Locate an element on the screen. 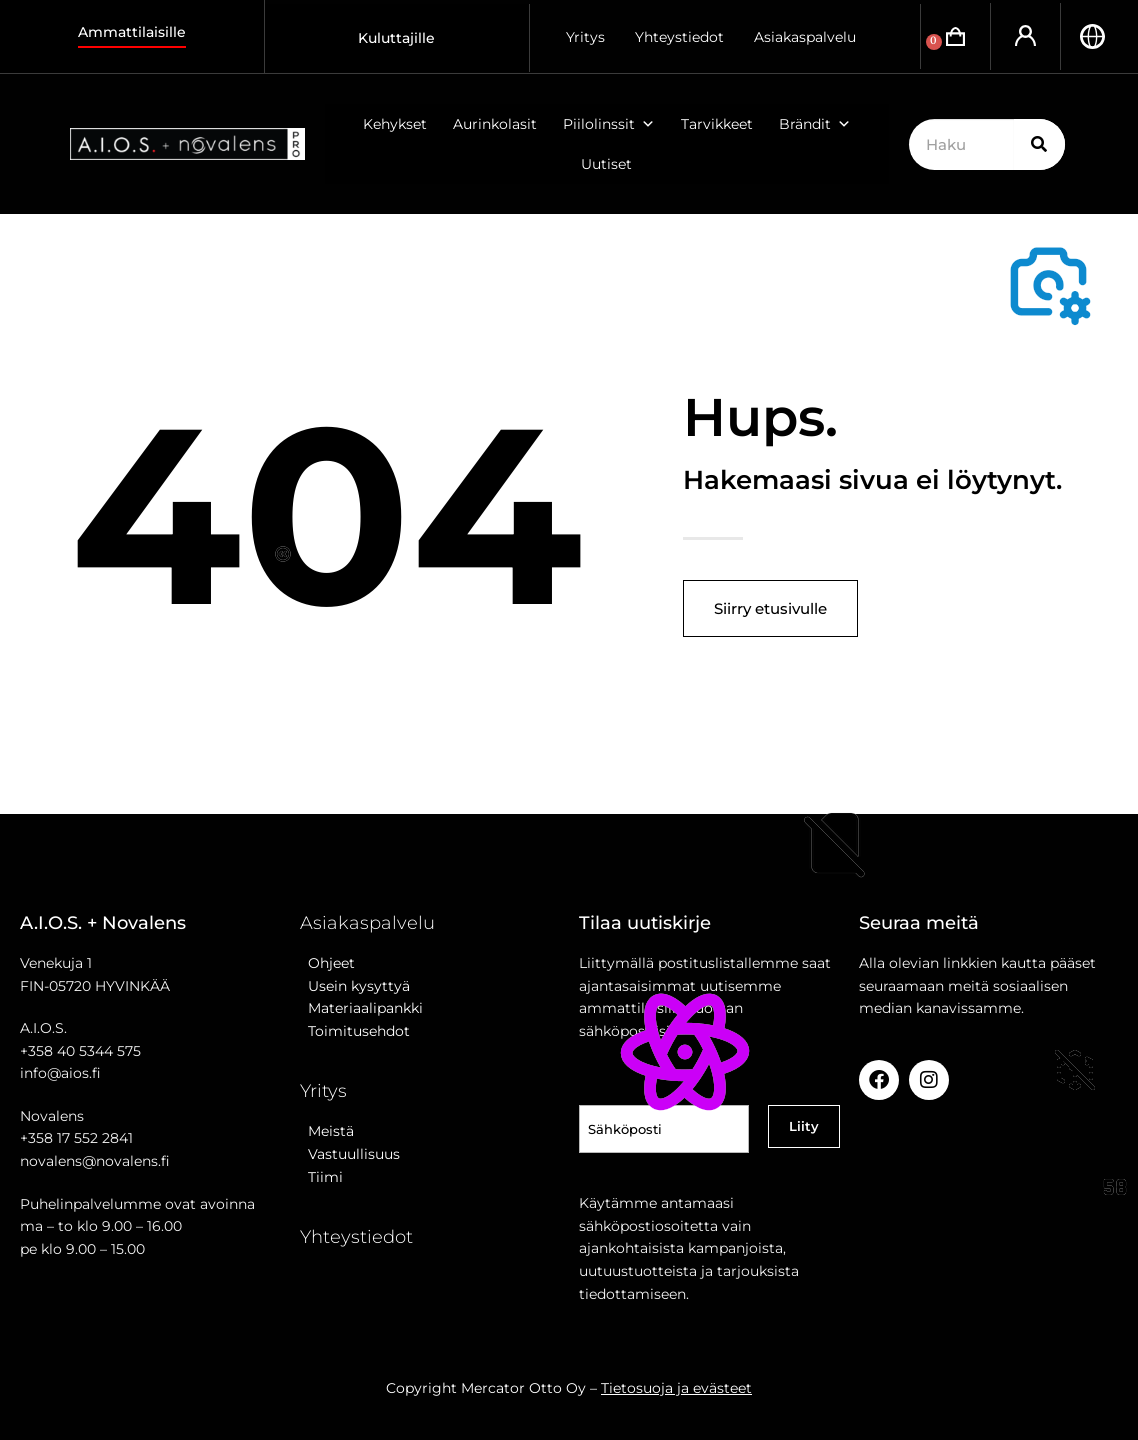 This screenshot has height=1440, width=1138. adjust camera settings is located at coordinates (1048, 281).